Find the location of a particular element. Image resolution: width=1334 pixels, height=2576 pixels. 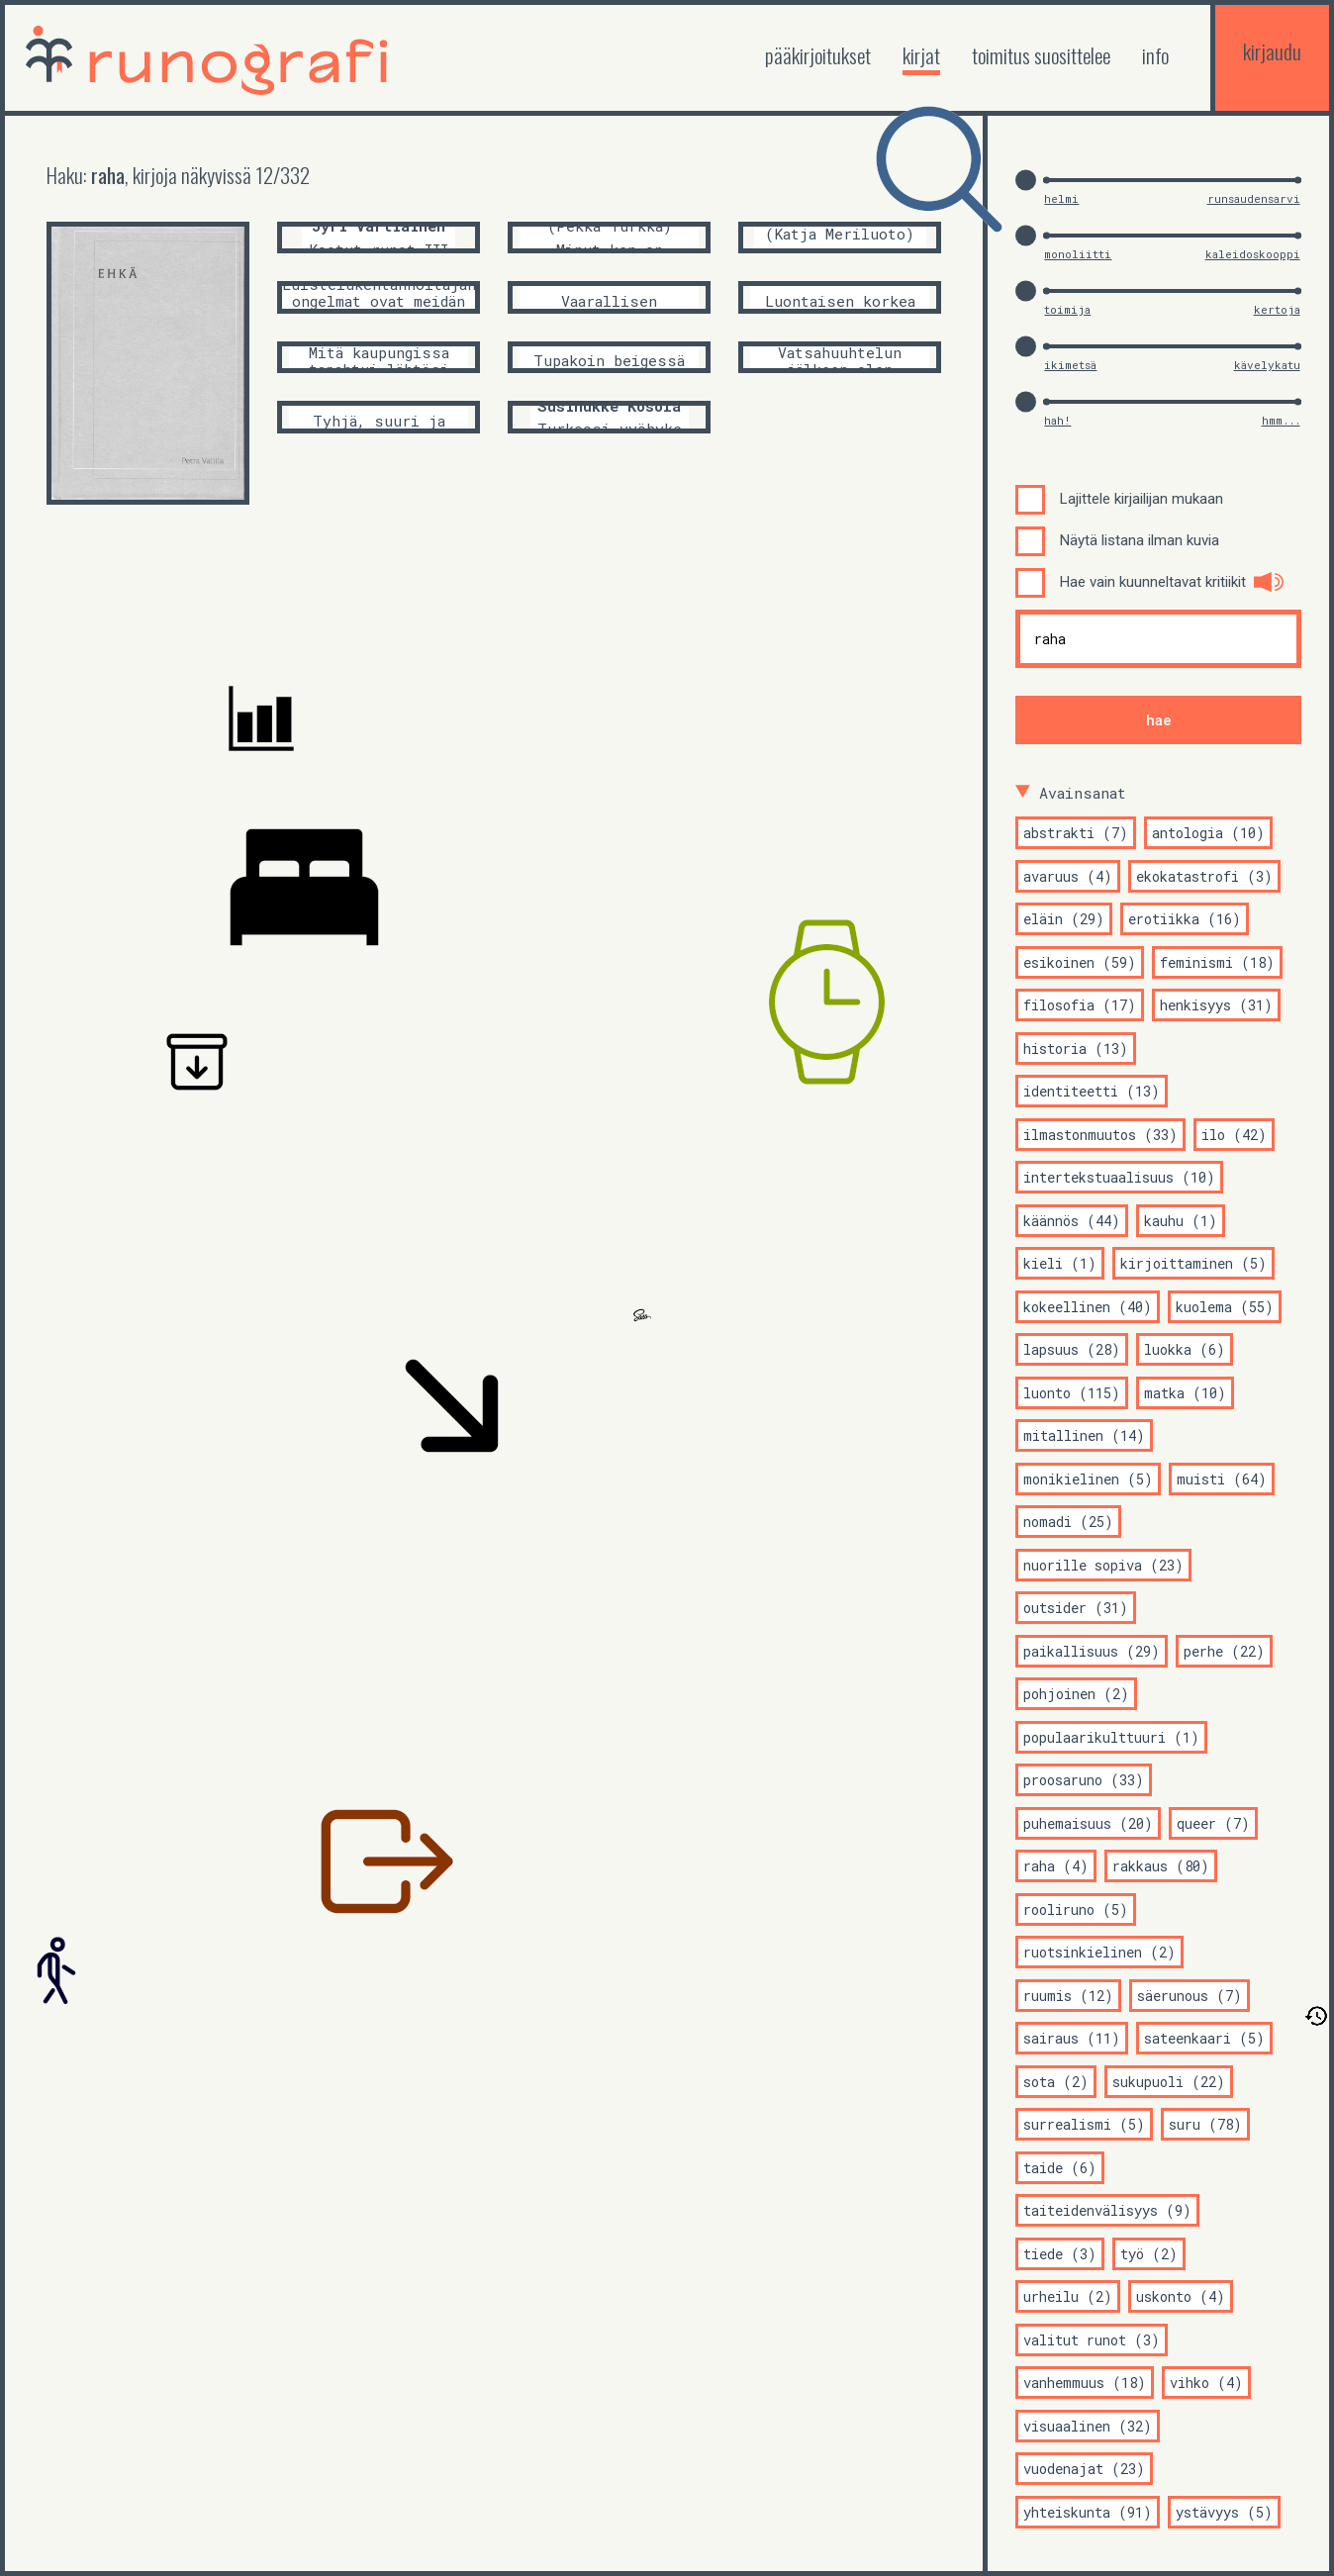

view analytics or statistics is located at coordinates (261, 718).